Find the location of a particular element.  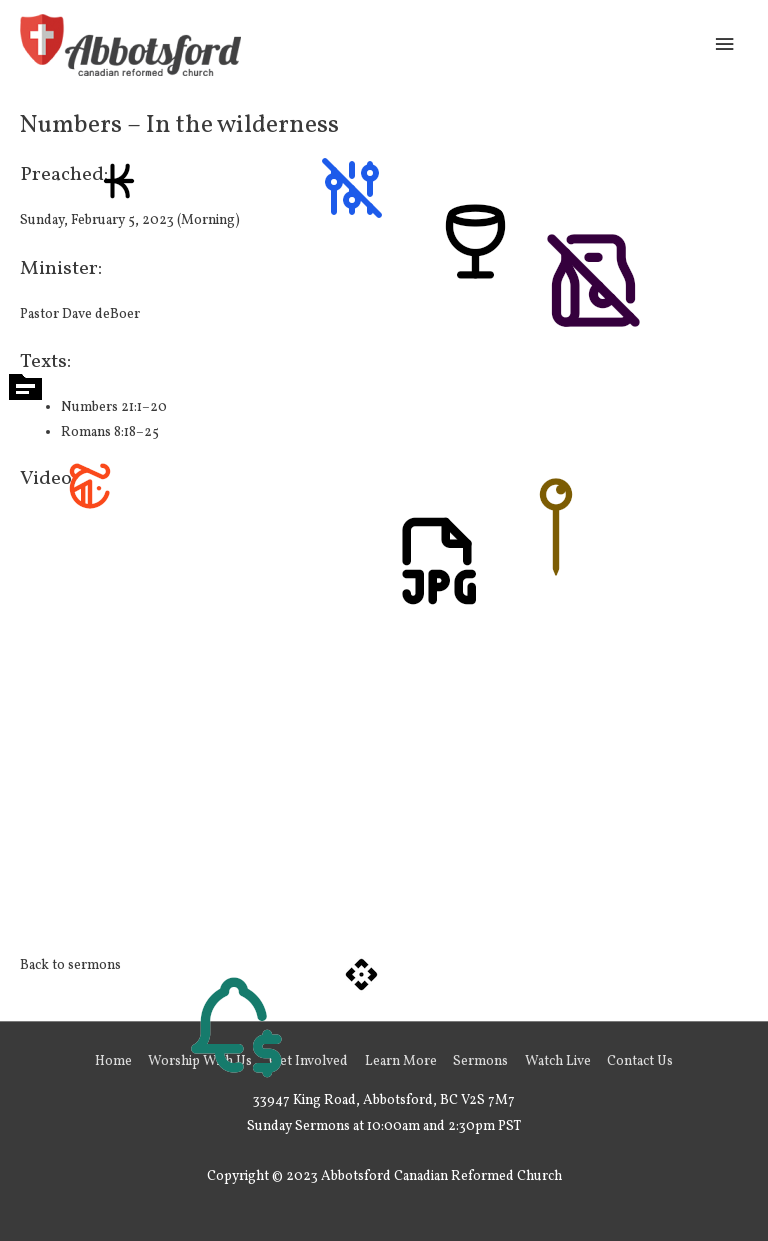

indicates Lao kip currency is located at coordinates (119, 181).